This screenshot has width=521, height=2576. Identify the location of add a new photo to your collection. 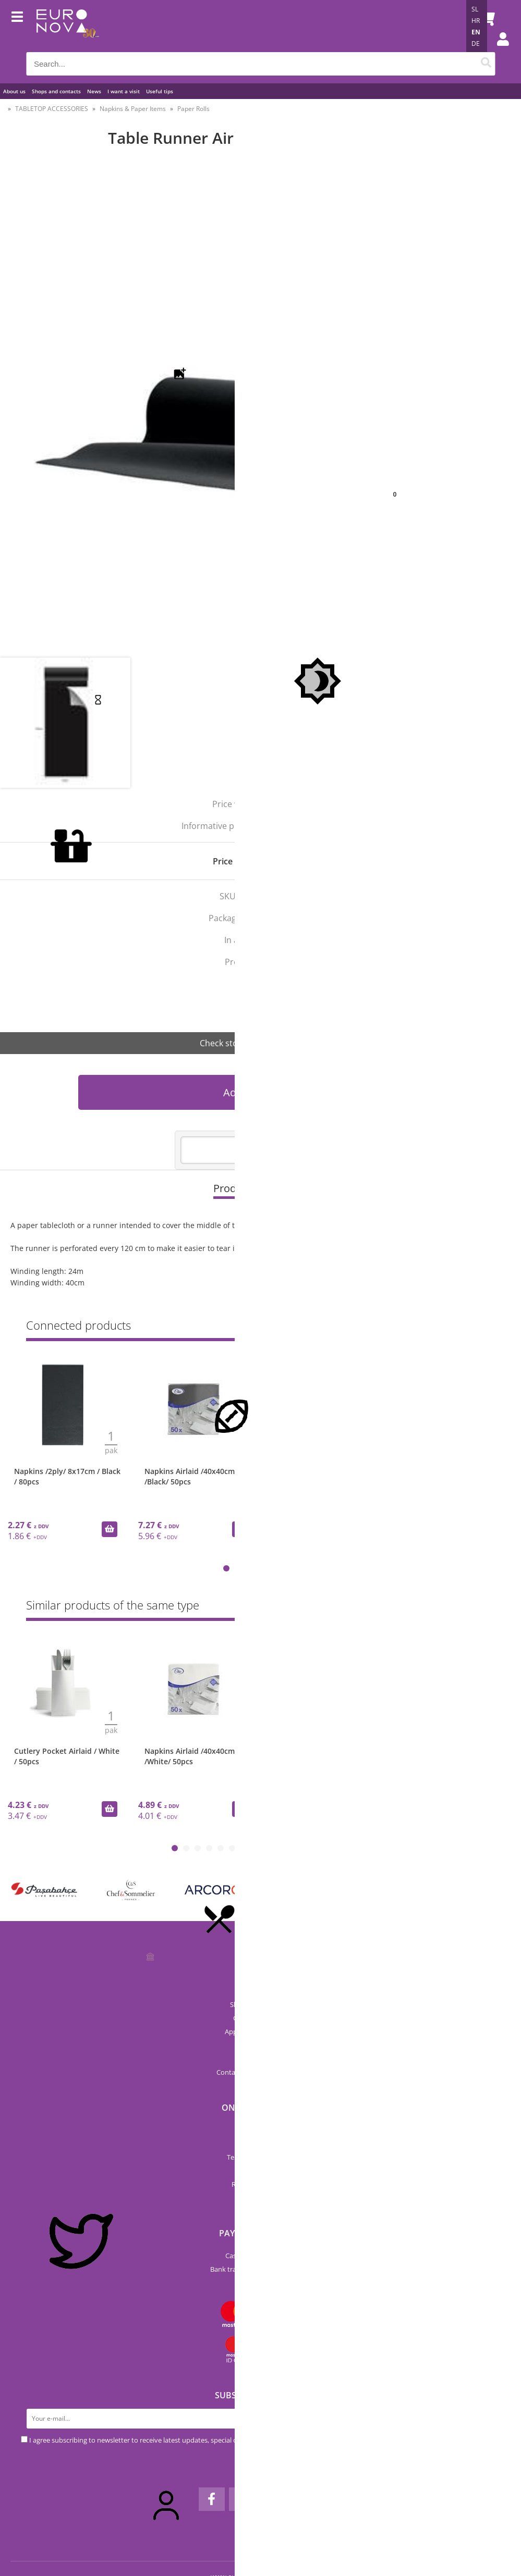
(179, 374).